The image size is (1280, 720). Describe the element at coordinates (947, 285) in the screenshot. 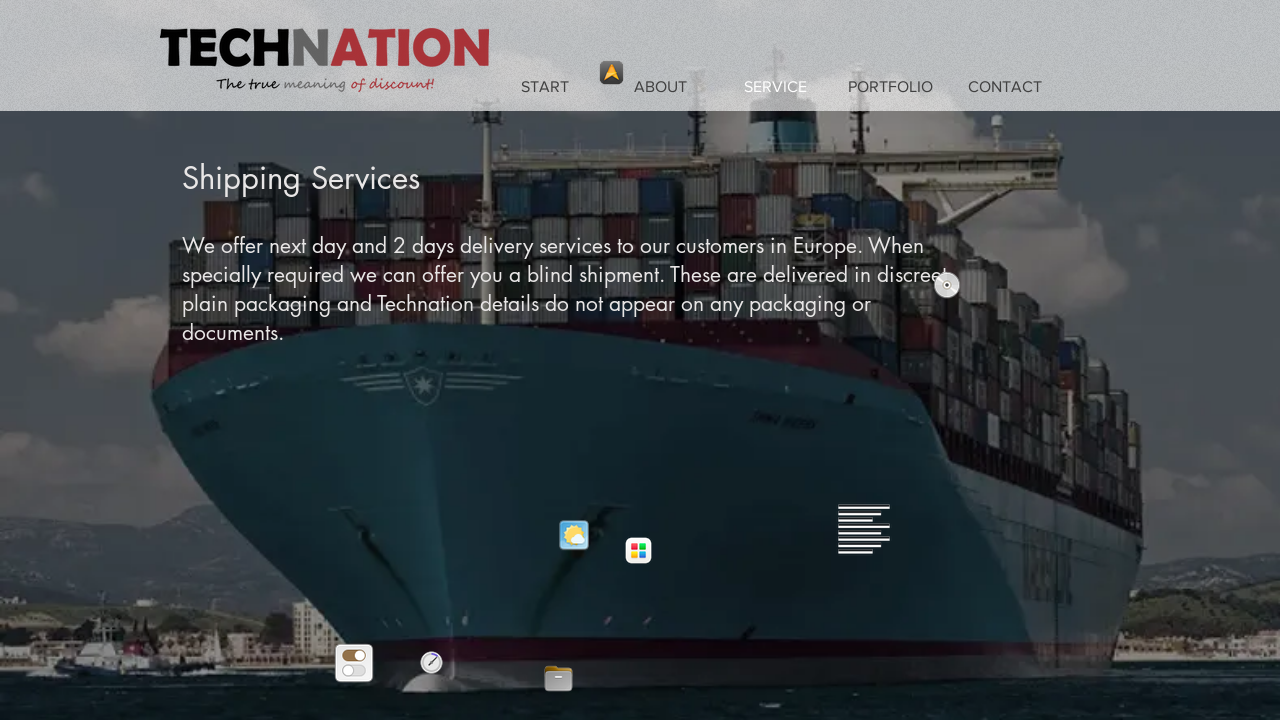

I see `recordable CD media device` at that location.